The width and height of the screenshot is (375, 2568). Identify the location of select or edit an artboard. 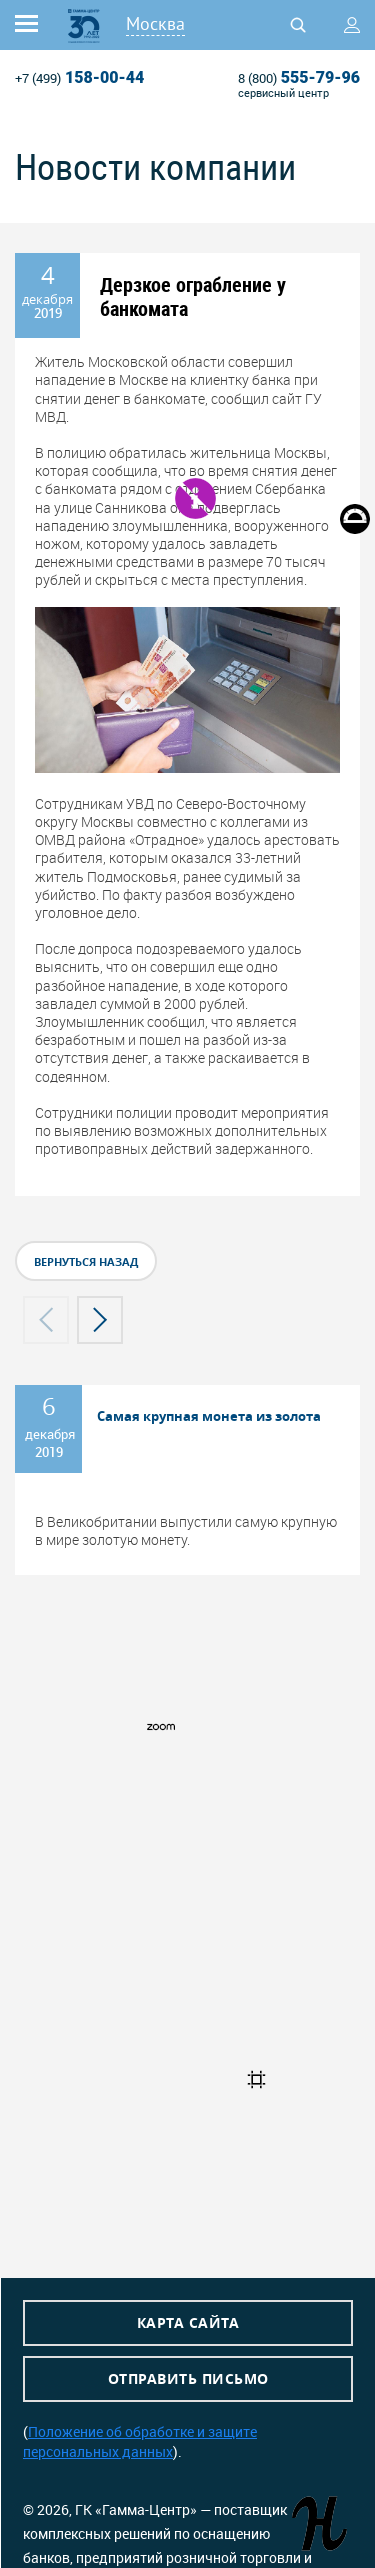
(256, 2079).